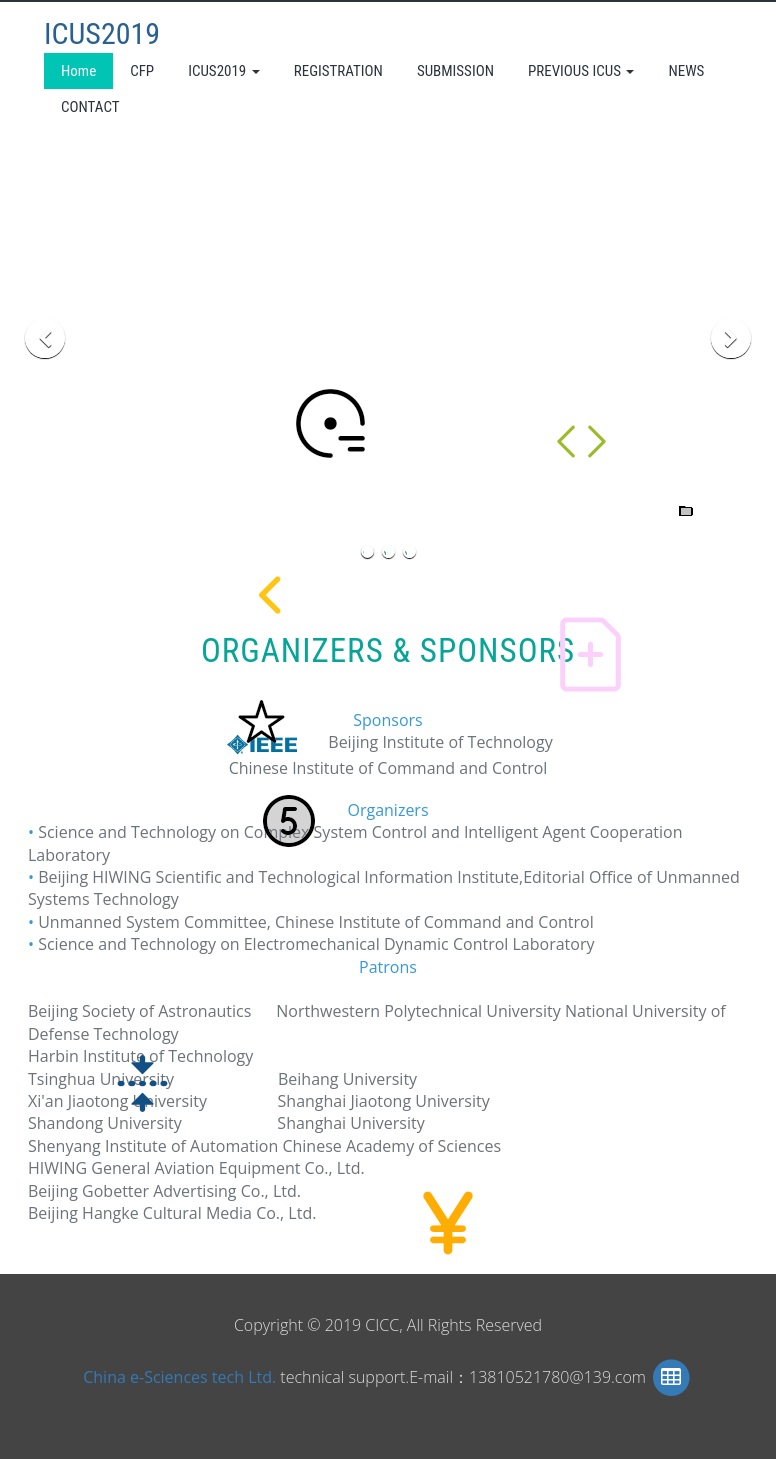 The image size is (776, 1459). Describe the element at coordinates (289, 821) in the screenshot. I see `indicates step five in a multi-step process` at that location.